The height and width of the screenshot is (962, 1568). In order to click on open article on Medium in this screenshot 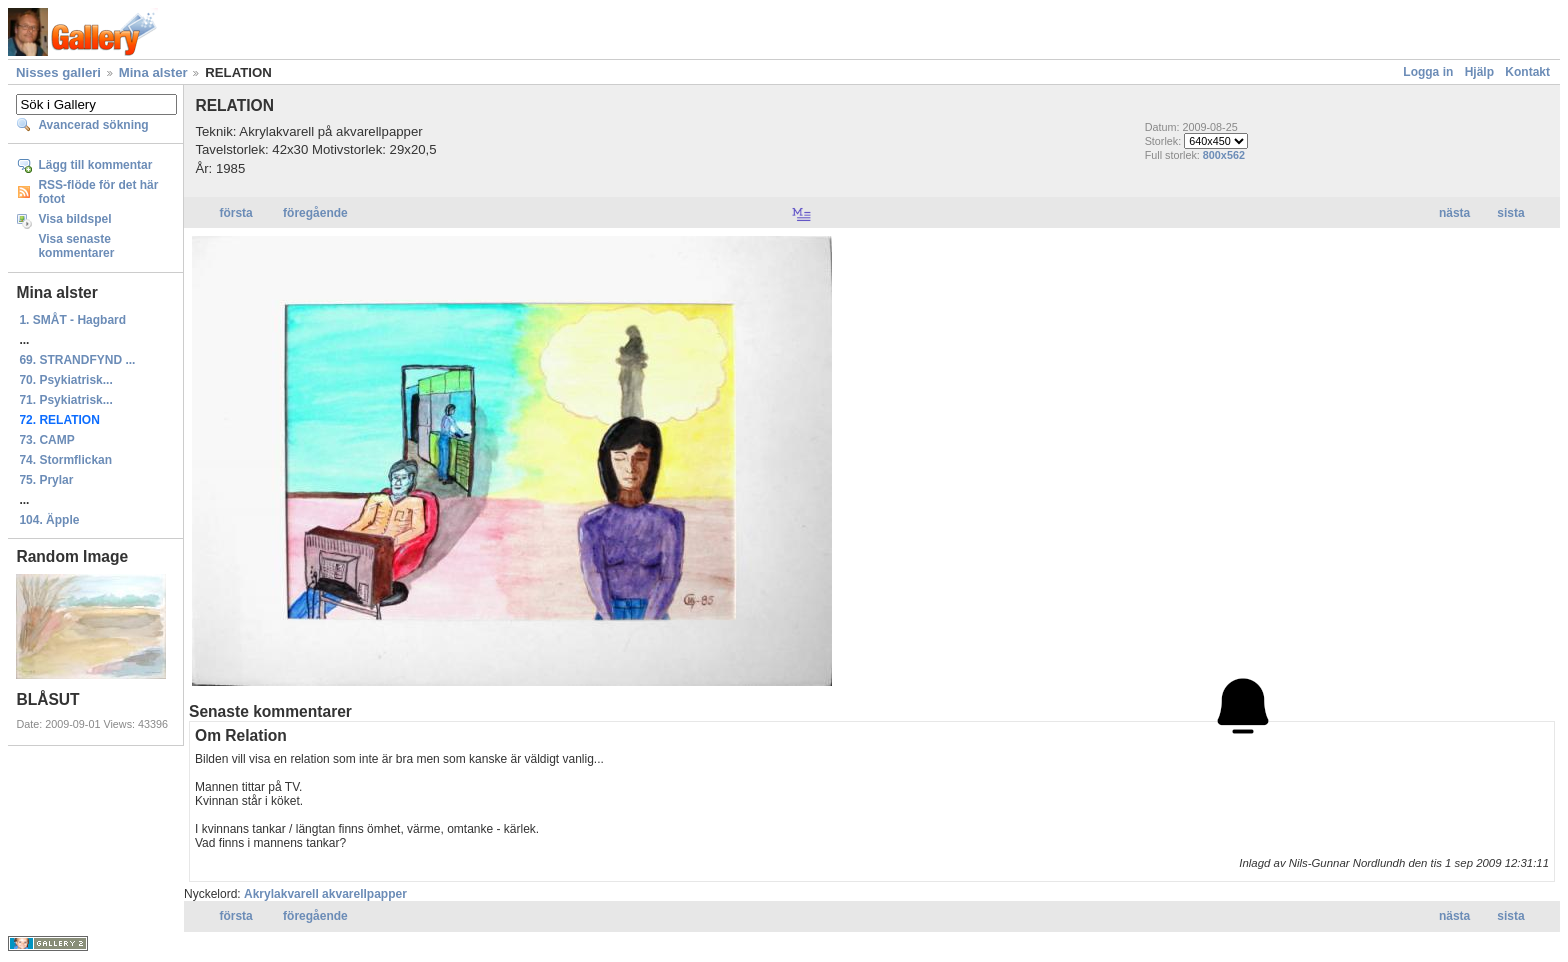, I will do `click(801, 214)`.